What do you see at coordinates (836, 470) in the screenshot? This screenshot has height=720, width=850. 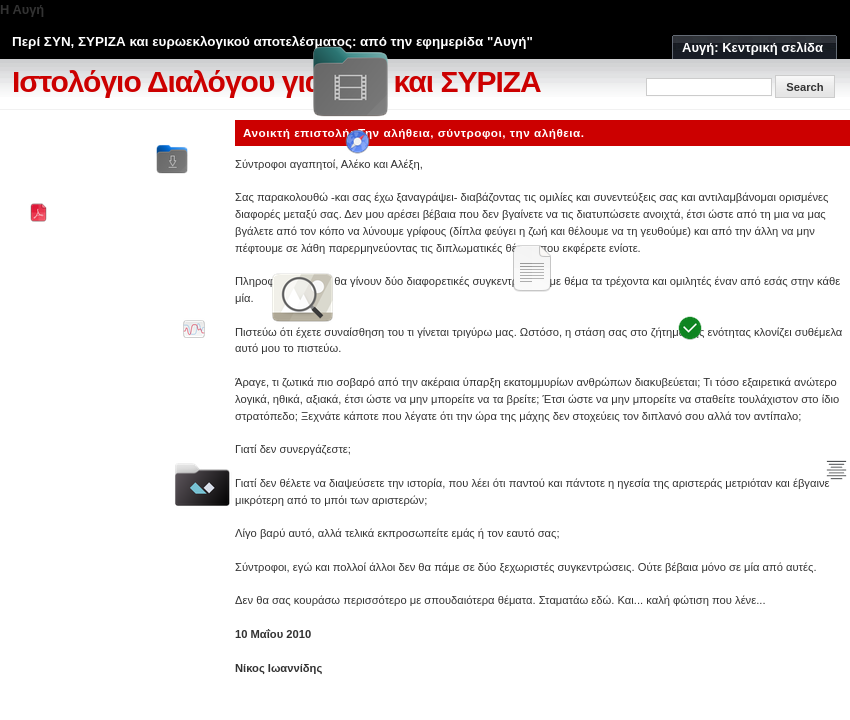 I see `center align text` at bounding box center [836, 470].